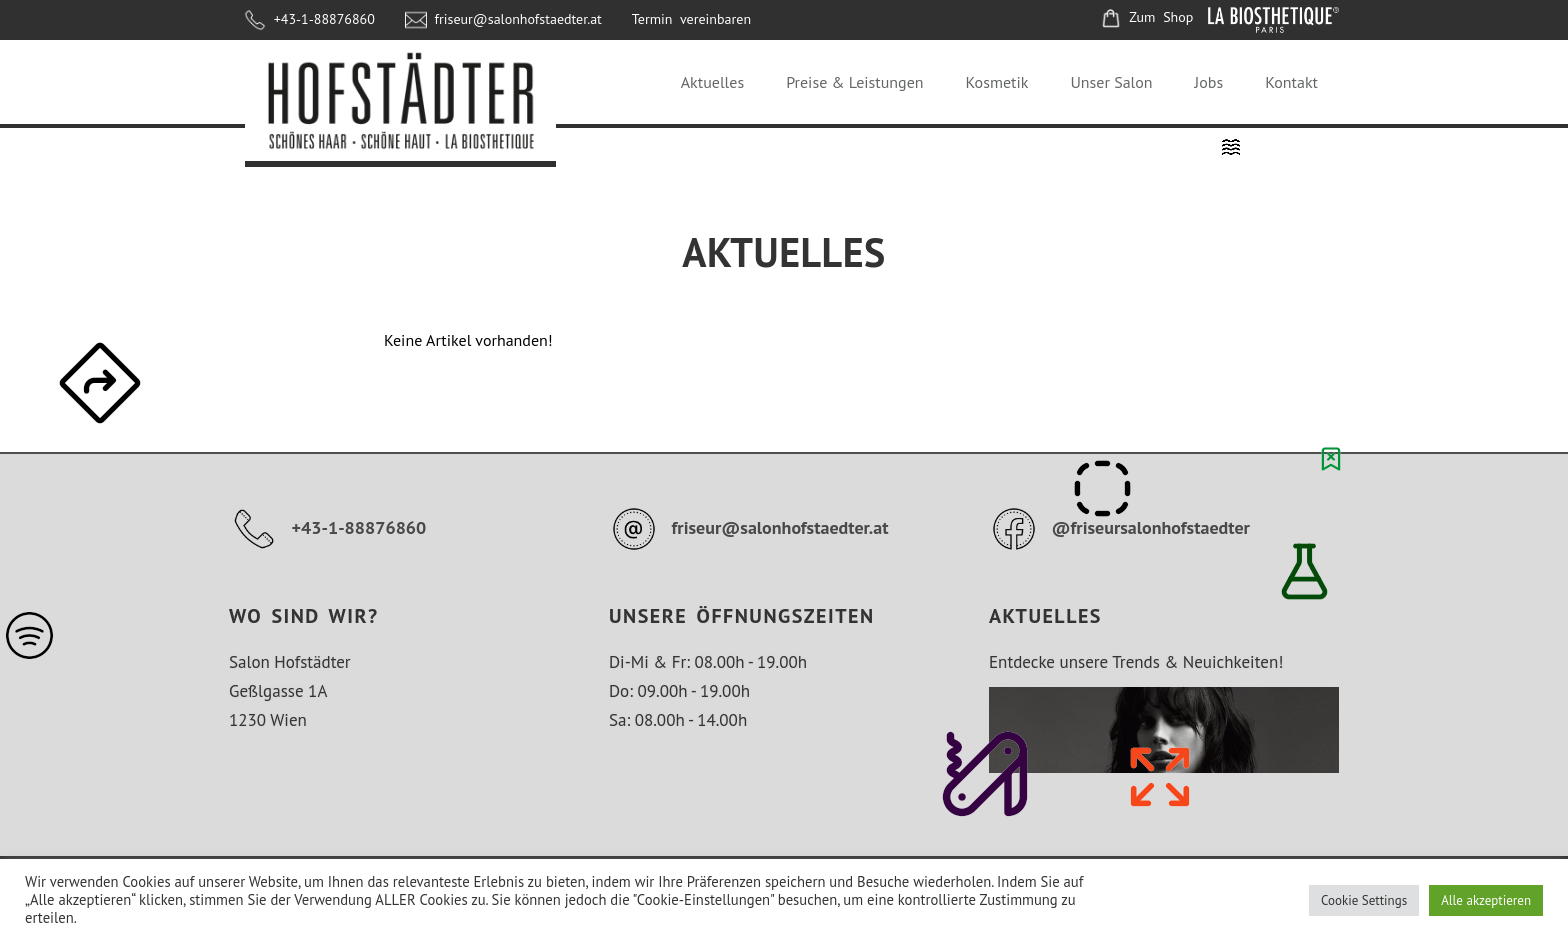 The height and width of the screenshot is (941, 1568). I want to click on access science or laboratory features, so click(1304, 571).